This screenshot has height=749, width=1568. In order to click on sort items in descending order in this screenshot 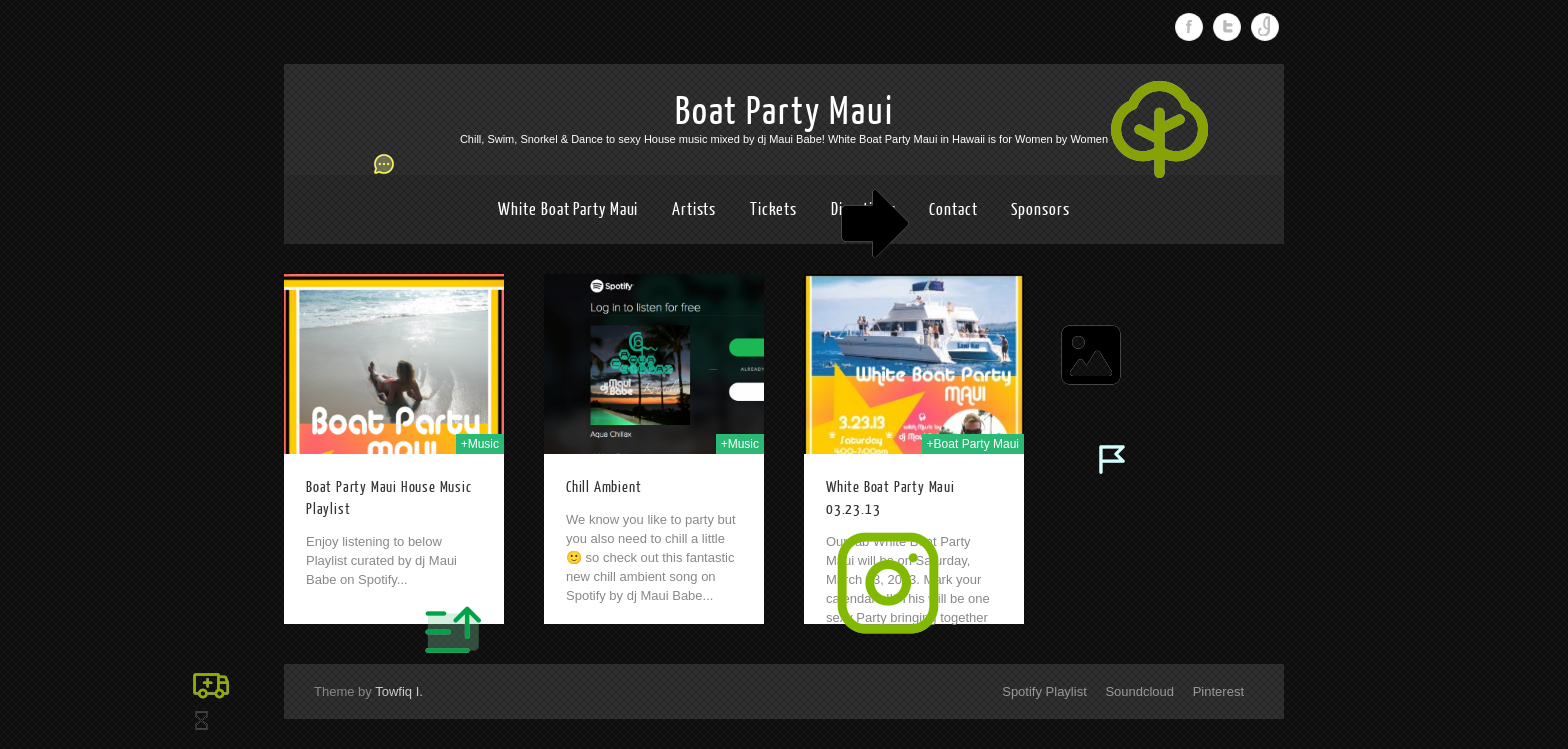, I will do `click(451, 632)`.